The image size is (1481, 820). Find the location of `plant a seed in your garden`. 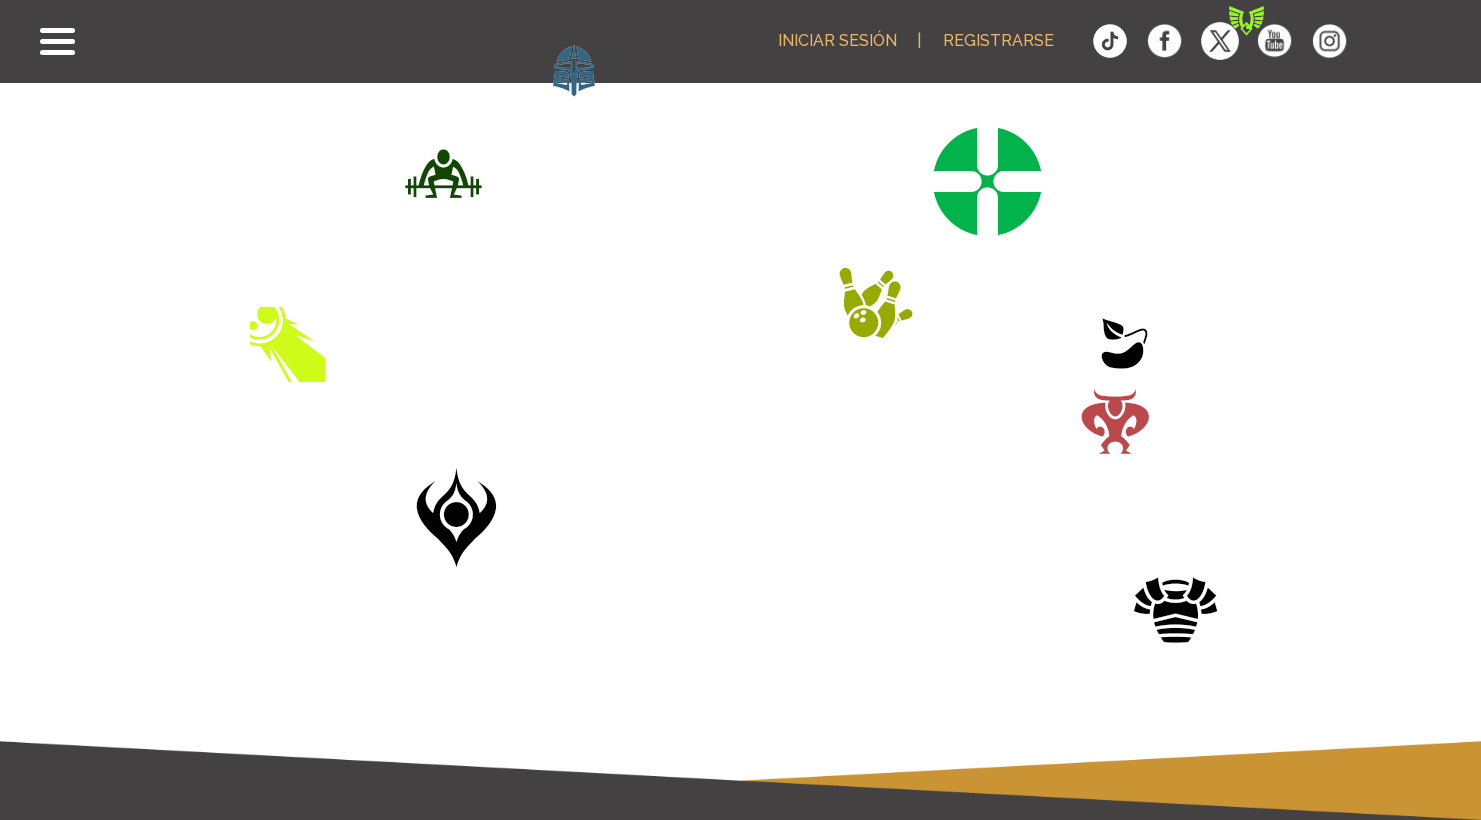

plant a seed in your garden is located at coordinates (1124, 343).